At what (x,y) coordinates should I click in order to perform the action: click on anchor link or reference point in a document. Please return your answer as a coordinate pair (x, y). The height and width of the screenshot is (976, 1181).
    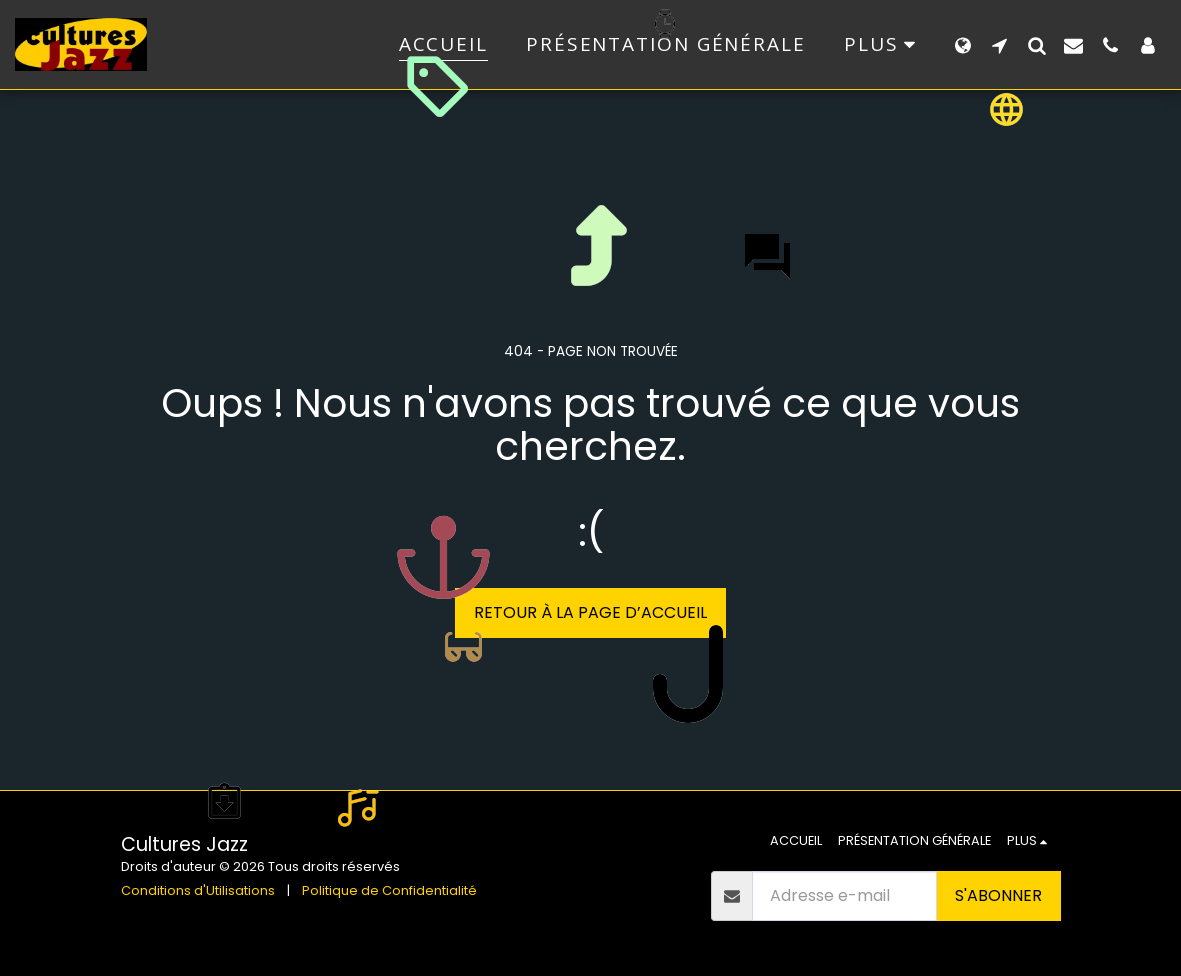
    Looking at the image, I should click on (443, 556).